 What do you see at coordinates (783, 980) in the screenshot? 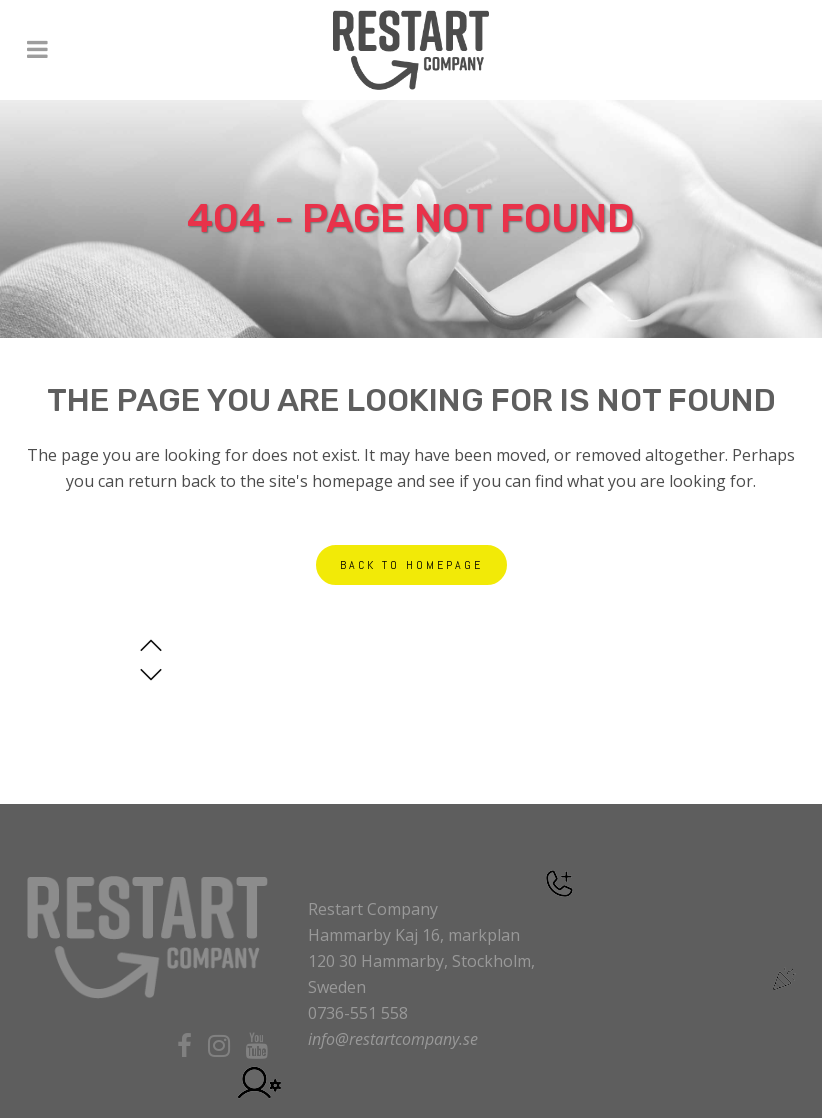
I see `celebration or success notification` at bounding box center [783, 980].